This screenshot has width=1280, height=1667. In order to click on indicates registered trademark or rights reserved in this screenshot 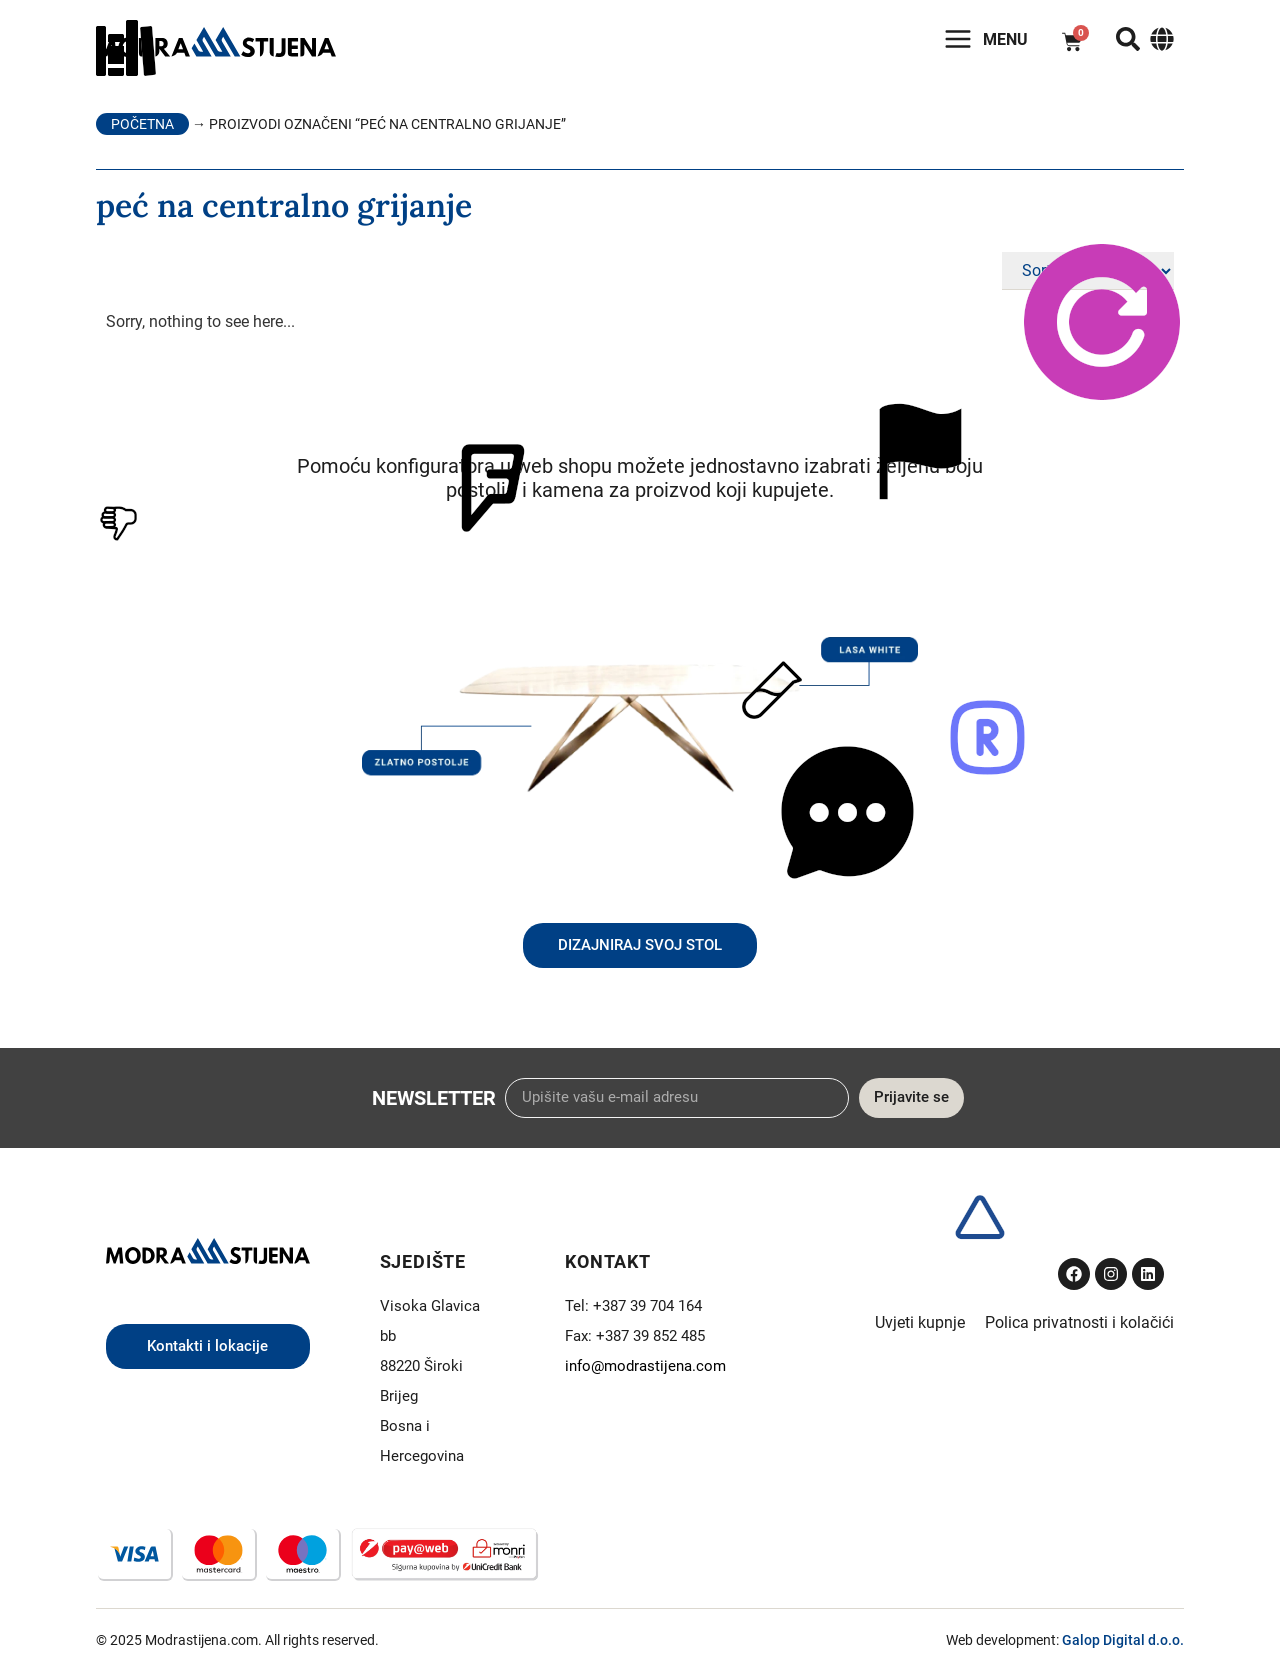, I will do `click(987, 737)`.